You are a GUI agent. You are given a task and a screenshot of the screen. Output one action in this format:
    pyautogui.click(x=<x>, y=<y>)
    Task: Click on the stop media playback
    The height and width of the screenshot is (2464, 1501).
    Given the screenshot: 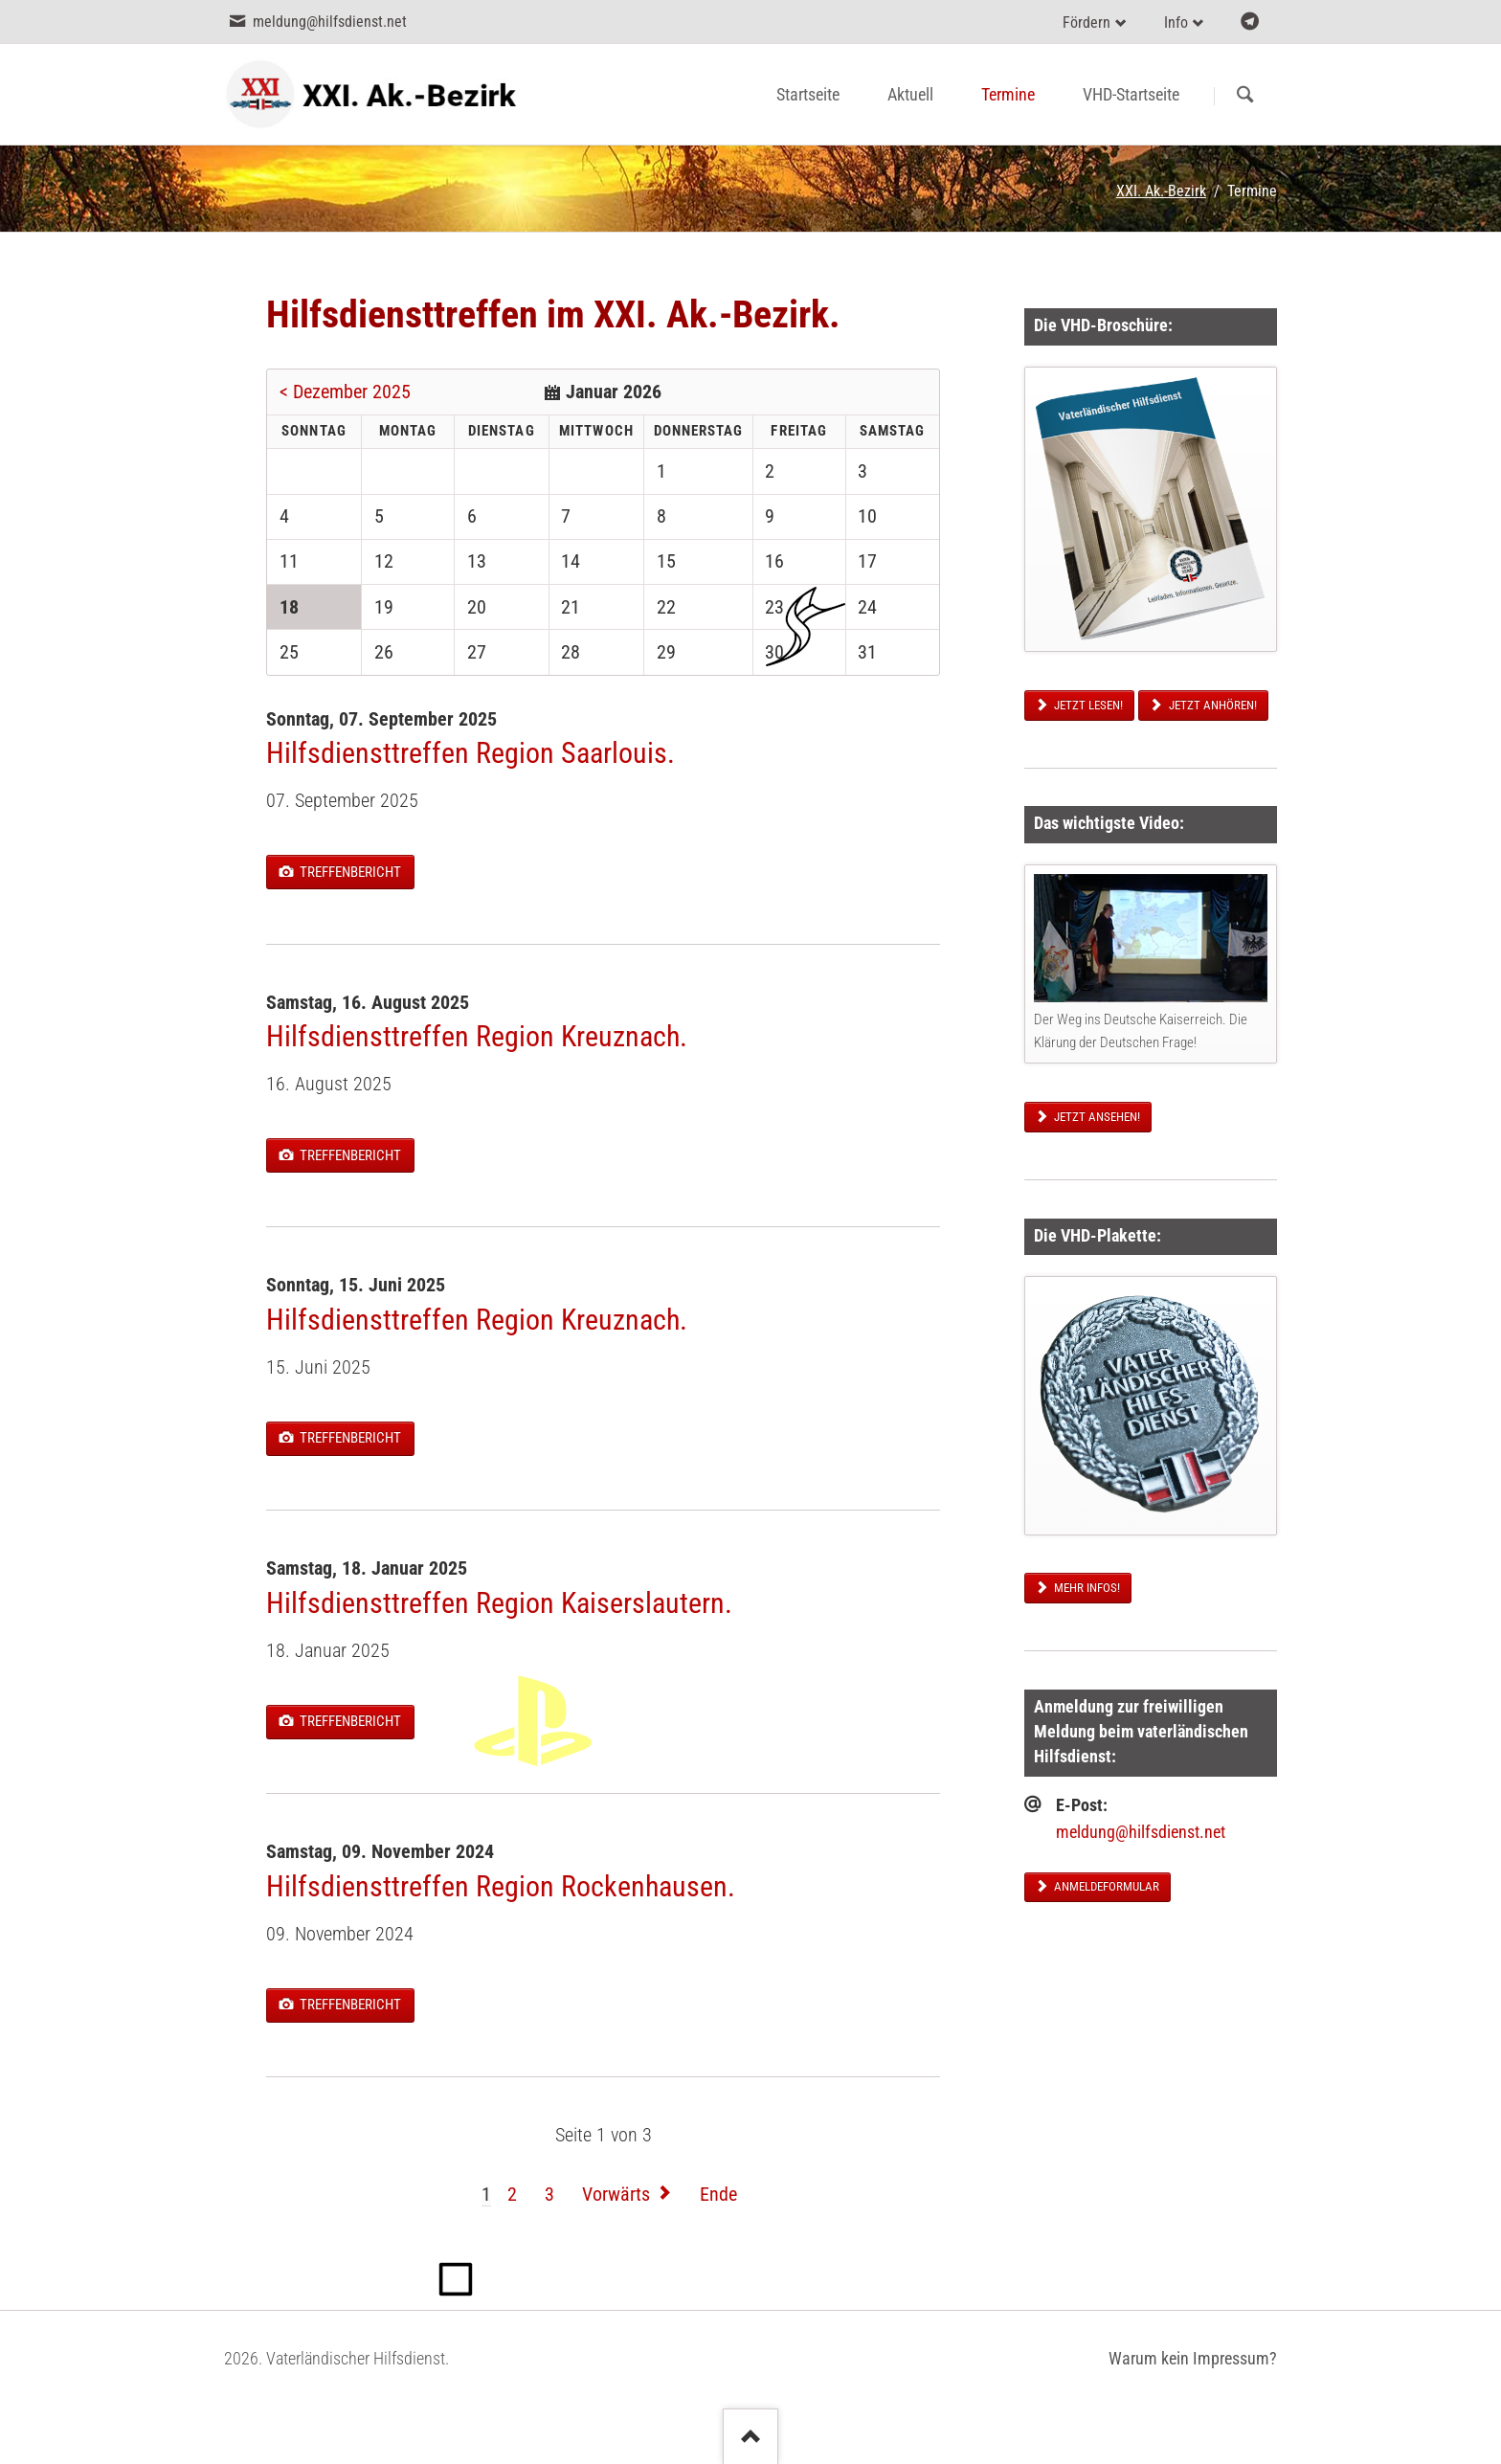 What is the action you would take?
    pyautogui.click(x=456, y=2279)
    